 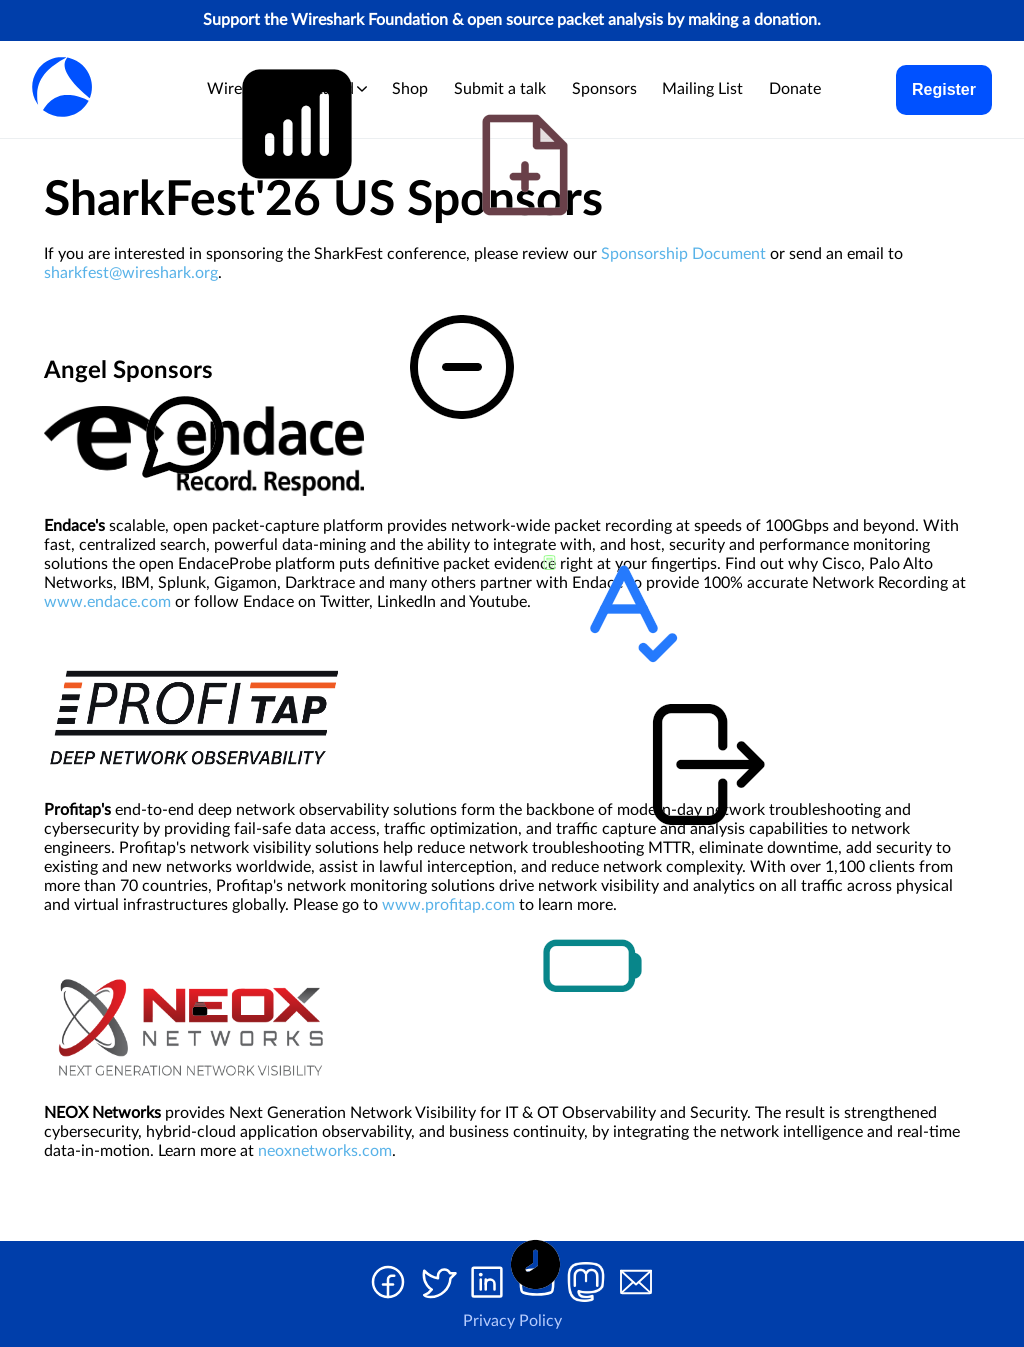 What do you see at coordinates (200, 1009) in the screenshot?
I see `view stacked items or layers` at bounding box center [200, 1009].